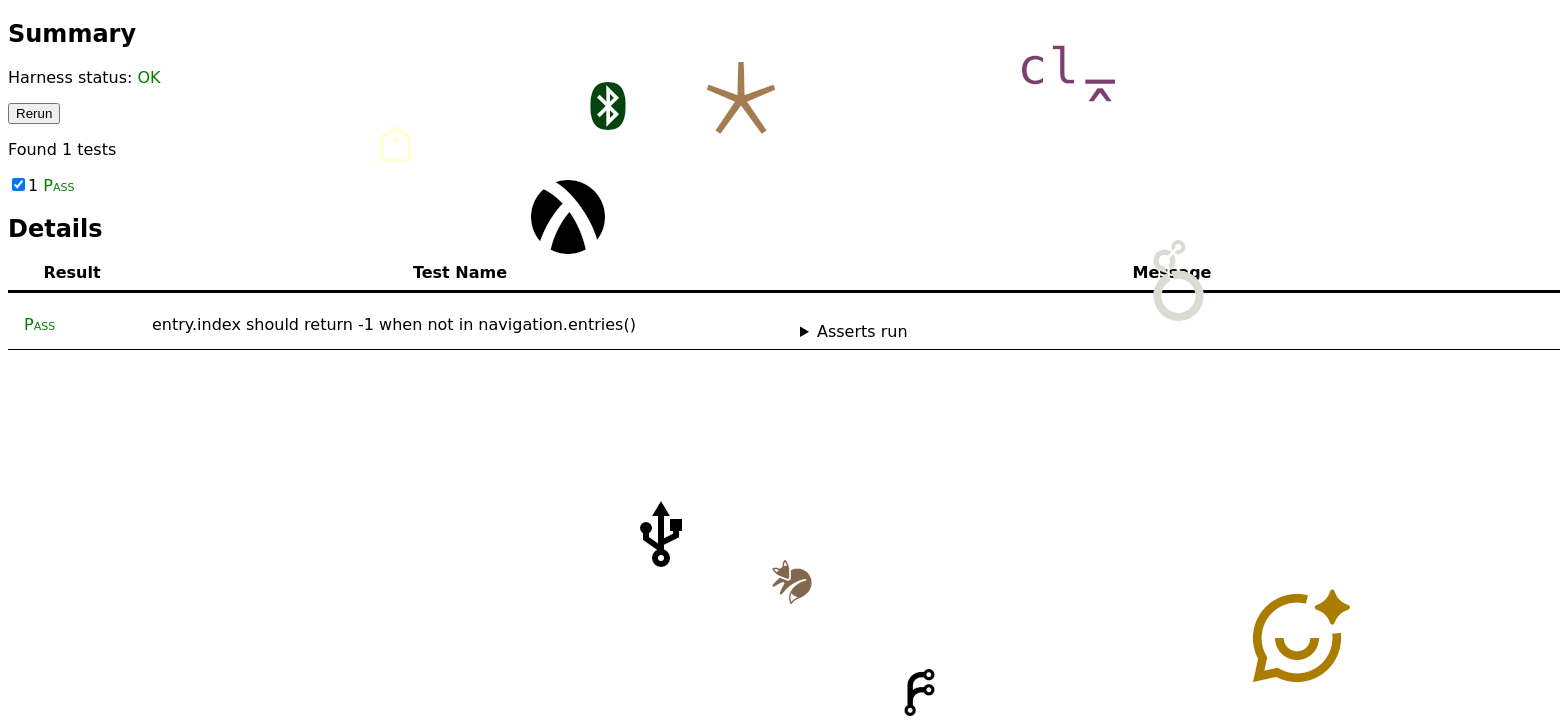 The height and width of the screenshot is (720, 1568). Describe the element at coordinates (1178, 280) in the screenshot. I see `open looker data analytics platform` at that location.